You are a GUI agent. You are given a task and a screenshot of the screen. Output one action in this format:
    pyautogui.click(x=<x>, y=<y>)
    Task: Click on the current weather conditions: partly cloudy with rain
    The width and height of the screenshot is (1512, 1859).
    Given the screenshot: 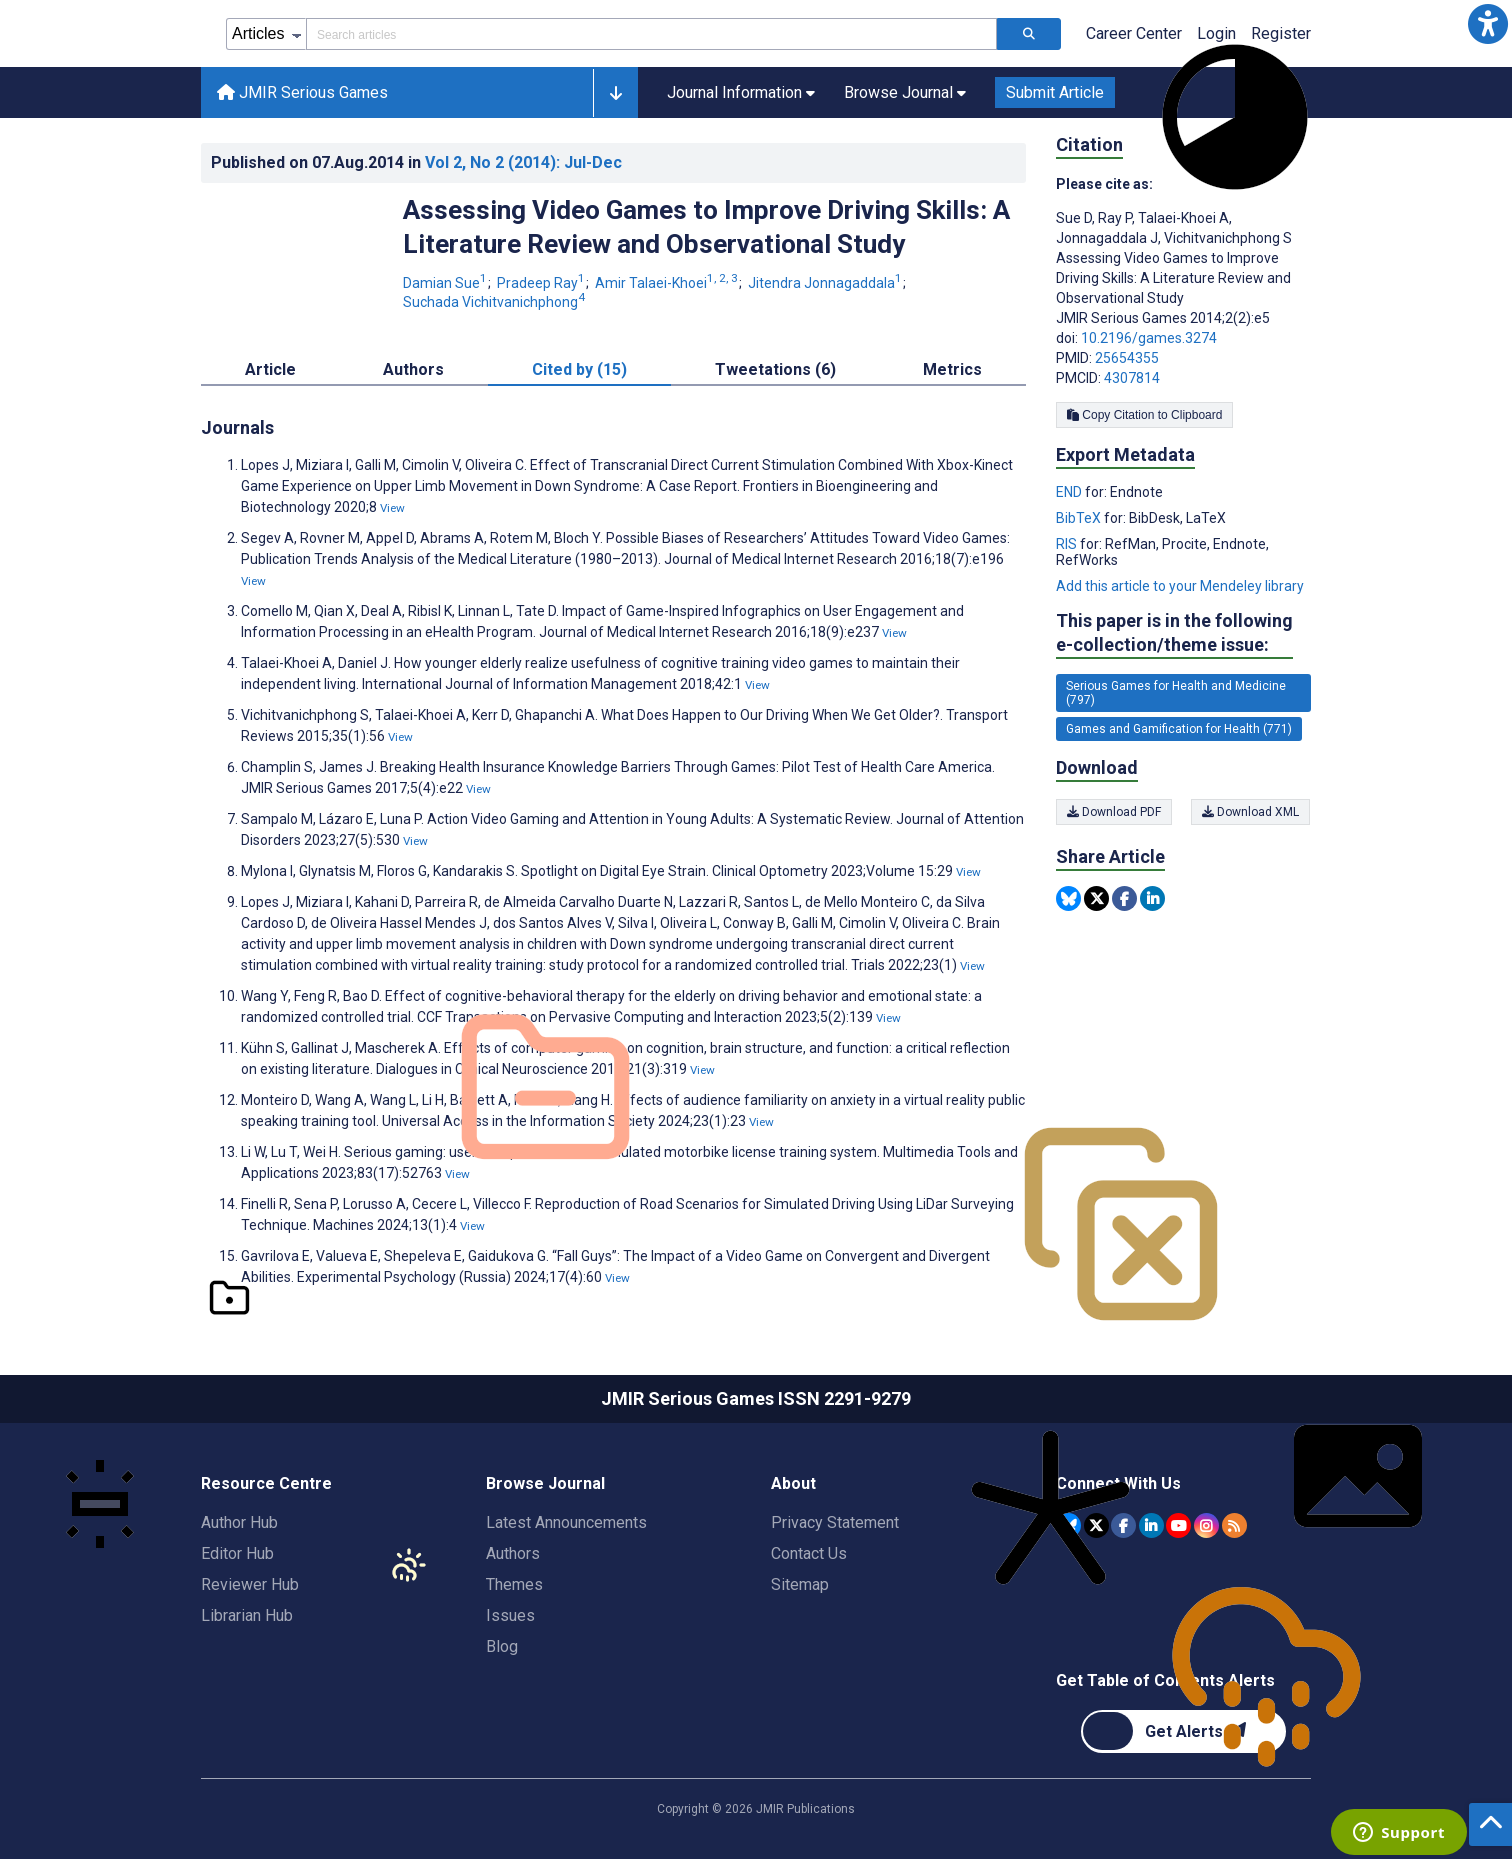 What is the action you would take?
    pyautogui.click(x=409, y=1565)
    